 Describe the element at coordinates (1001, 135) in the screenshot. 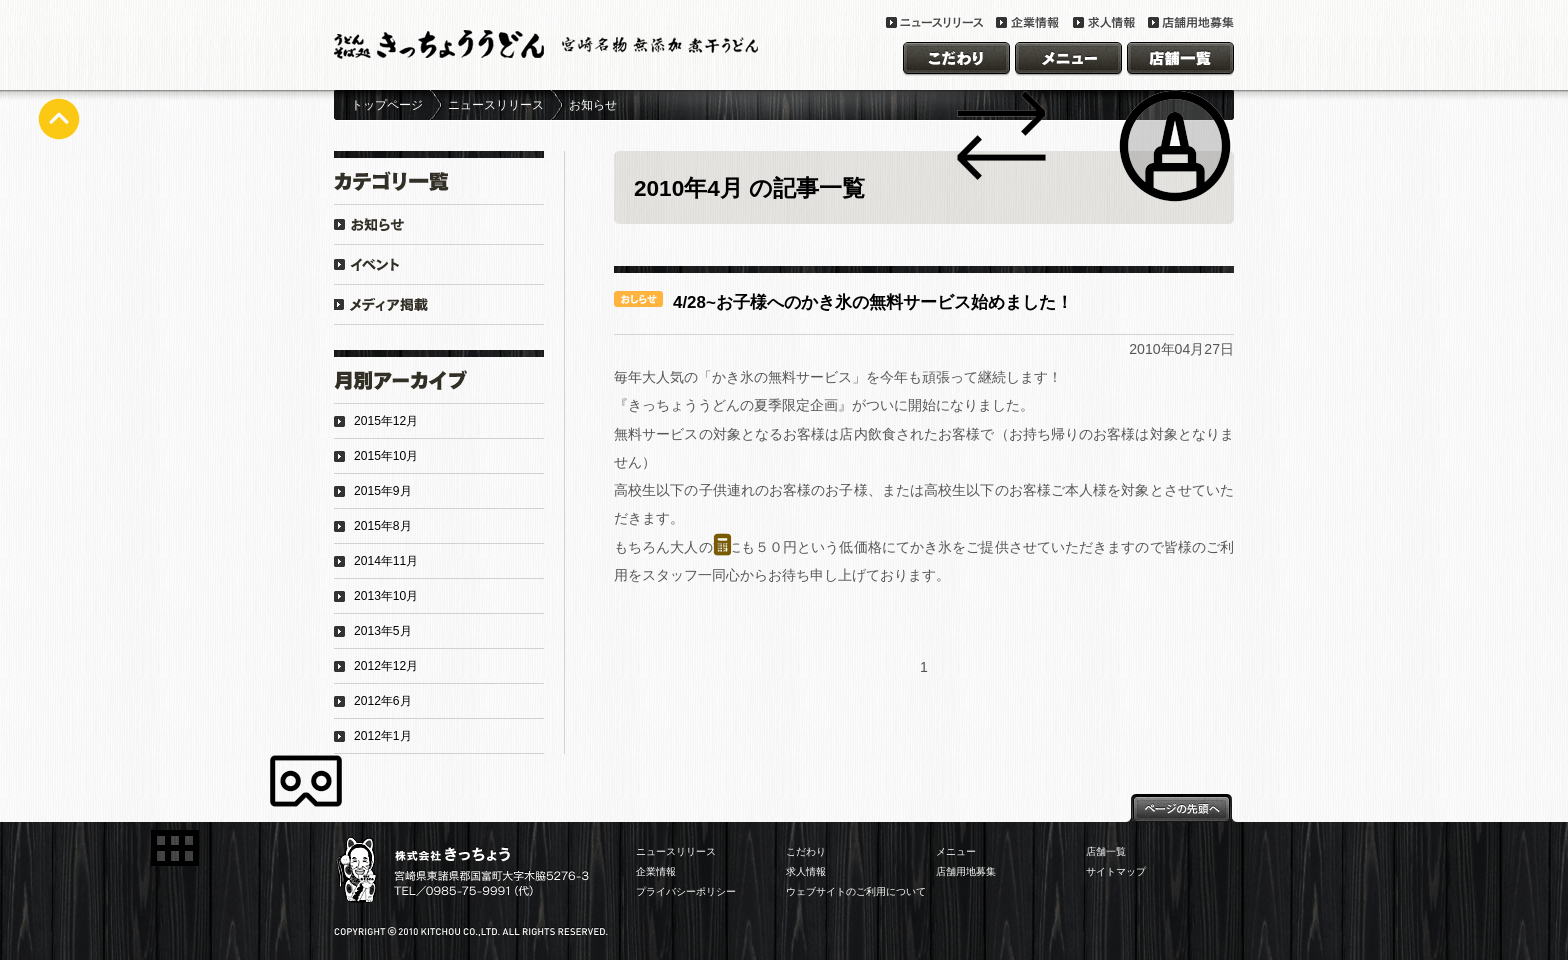

I see `swap or exchange items` at that location.